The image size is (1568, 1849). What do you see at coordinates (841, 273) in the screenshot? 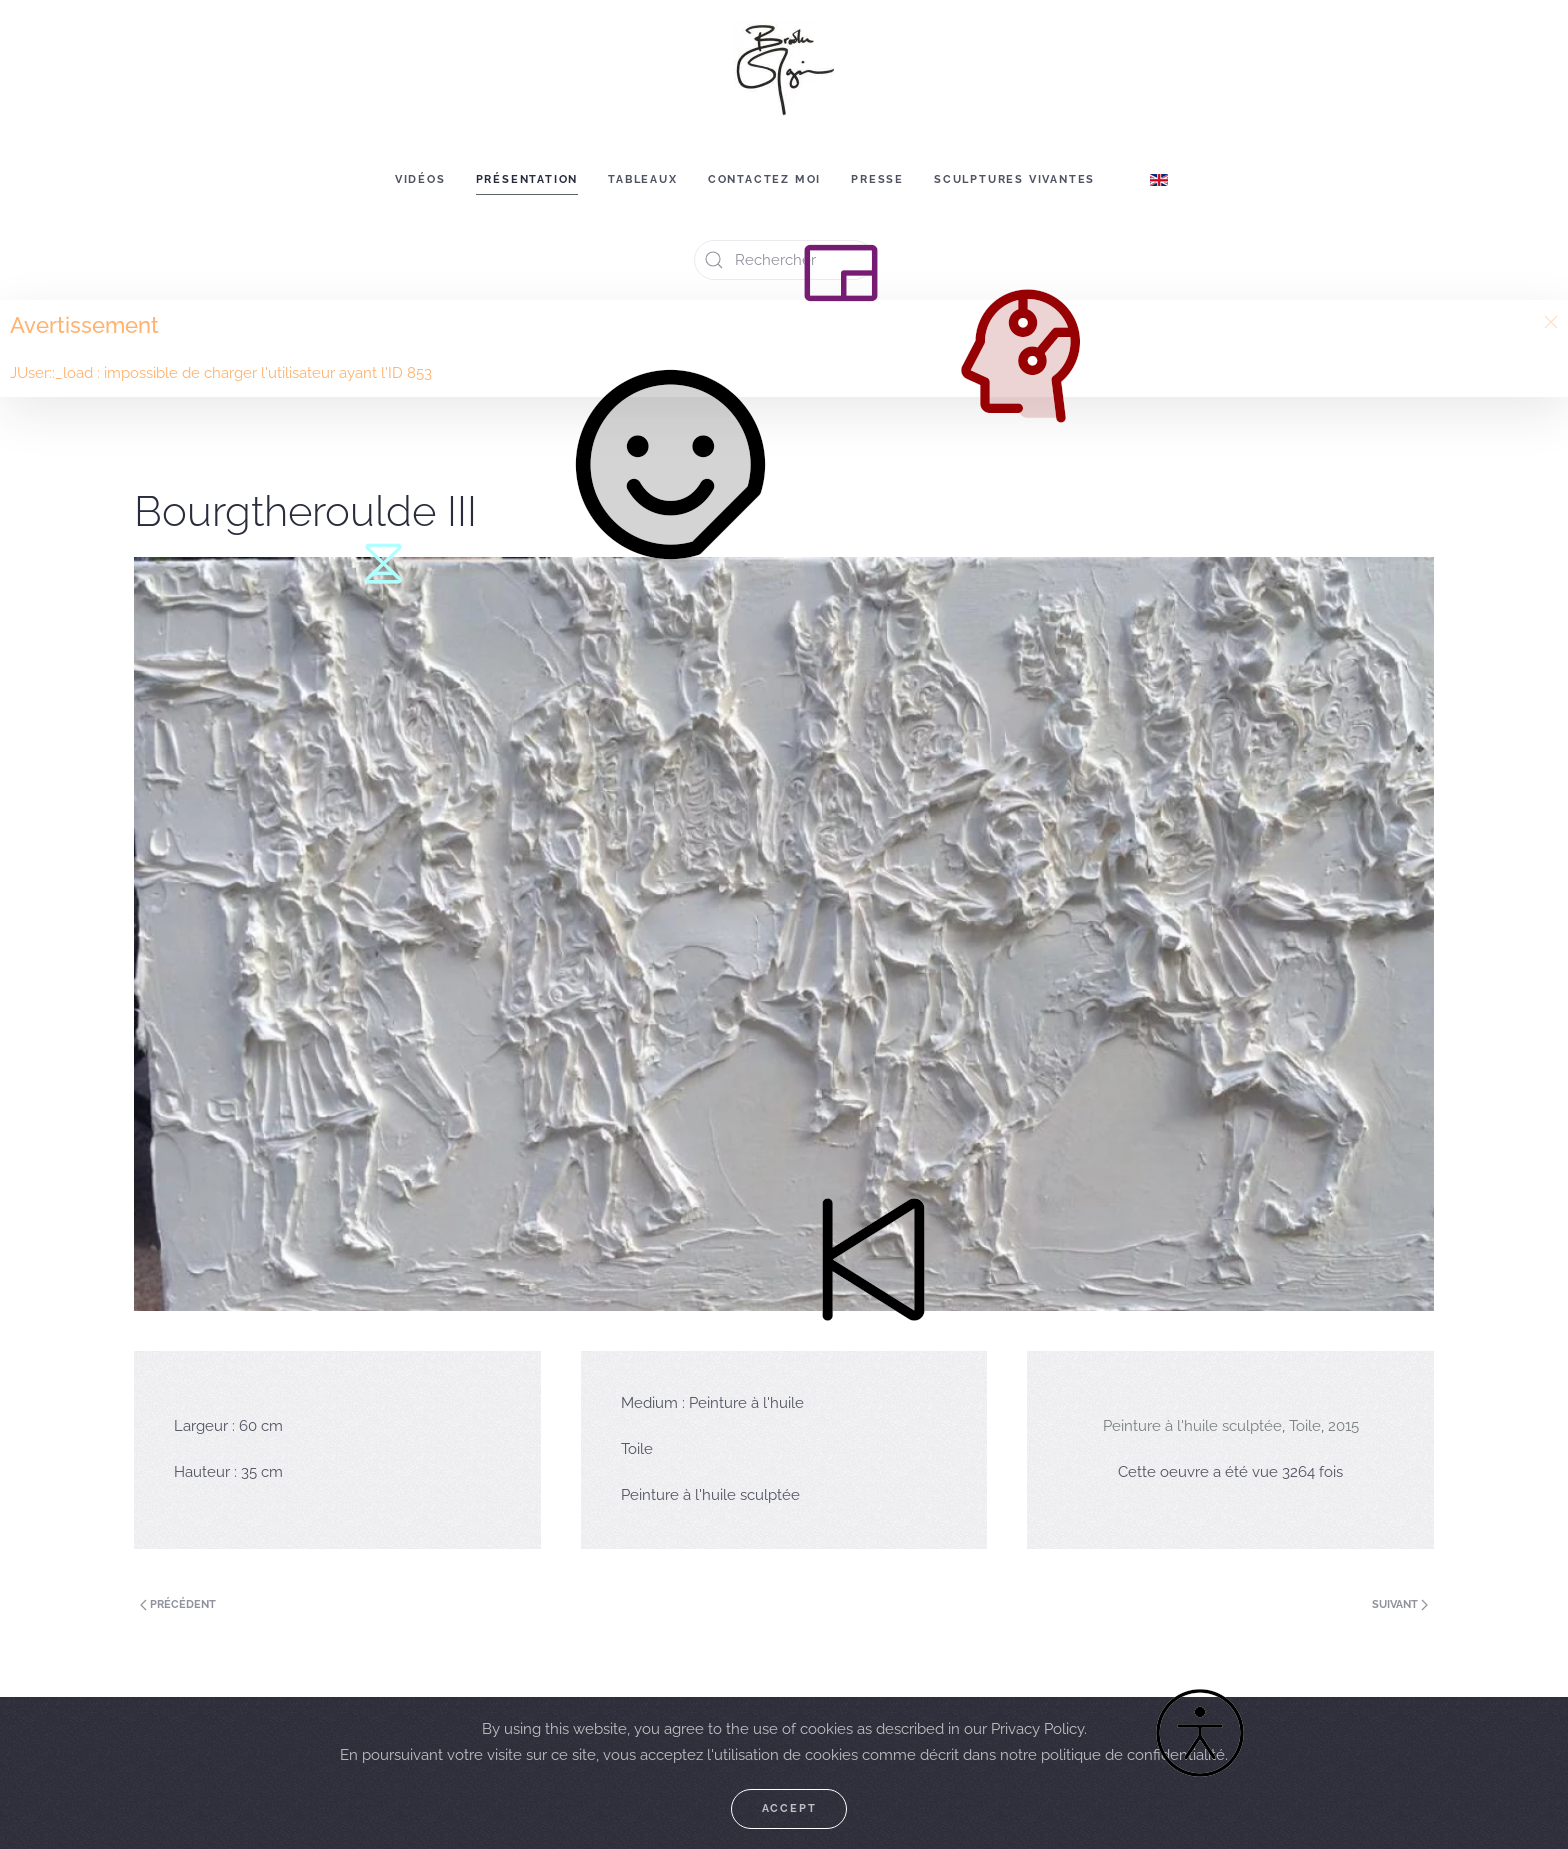
I see `enable picture-in-picture mode` at bounding box center [841, 273].